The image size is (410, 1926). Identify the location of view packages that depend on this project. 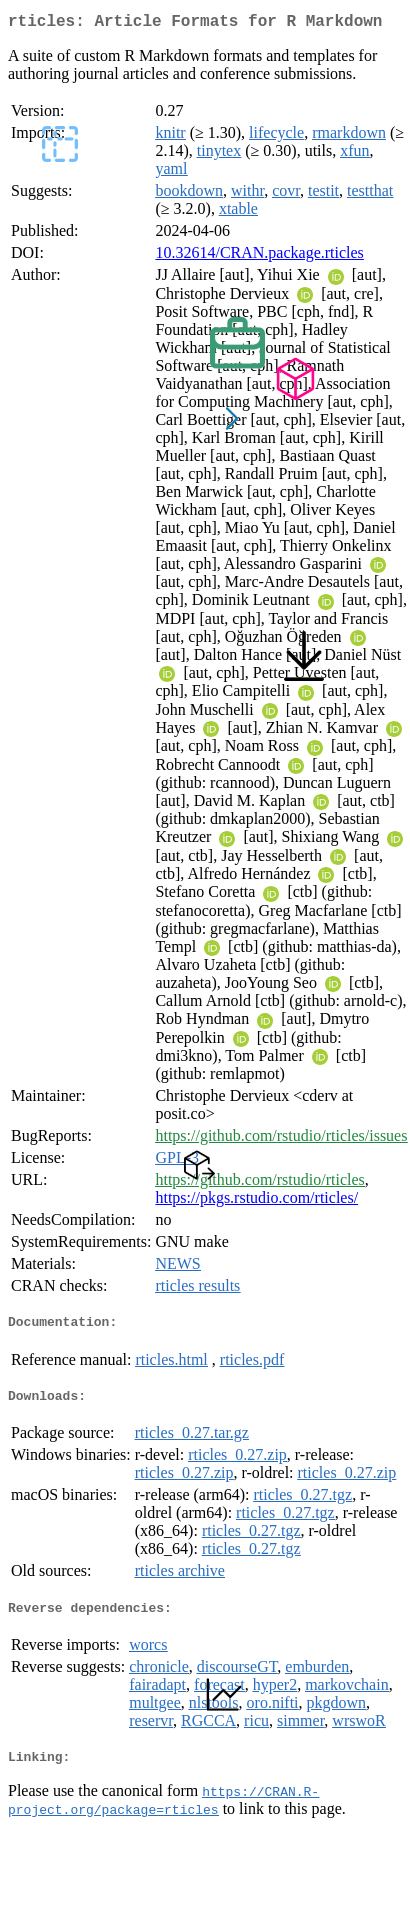
(199, 1165).